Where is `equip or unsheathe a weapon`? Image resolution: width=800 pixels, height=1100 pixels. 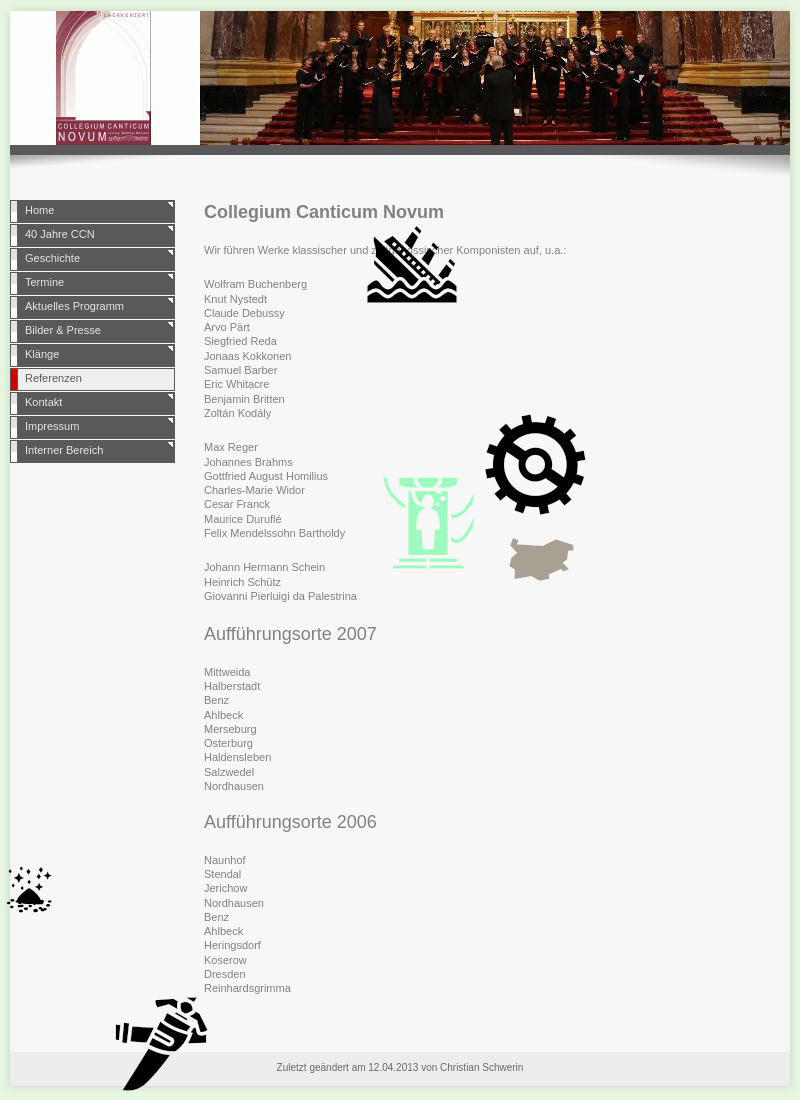
equip or unsheathe a weapon is located at coordinates (161, 1044).